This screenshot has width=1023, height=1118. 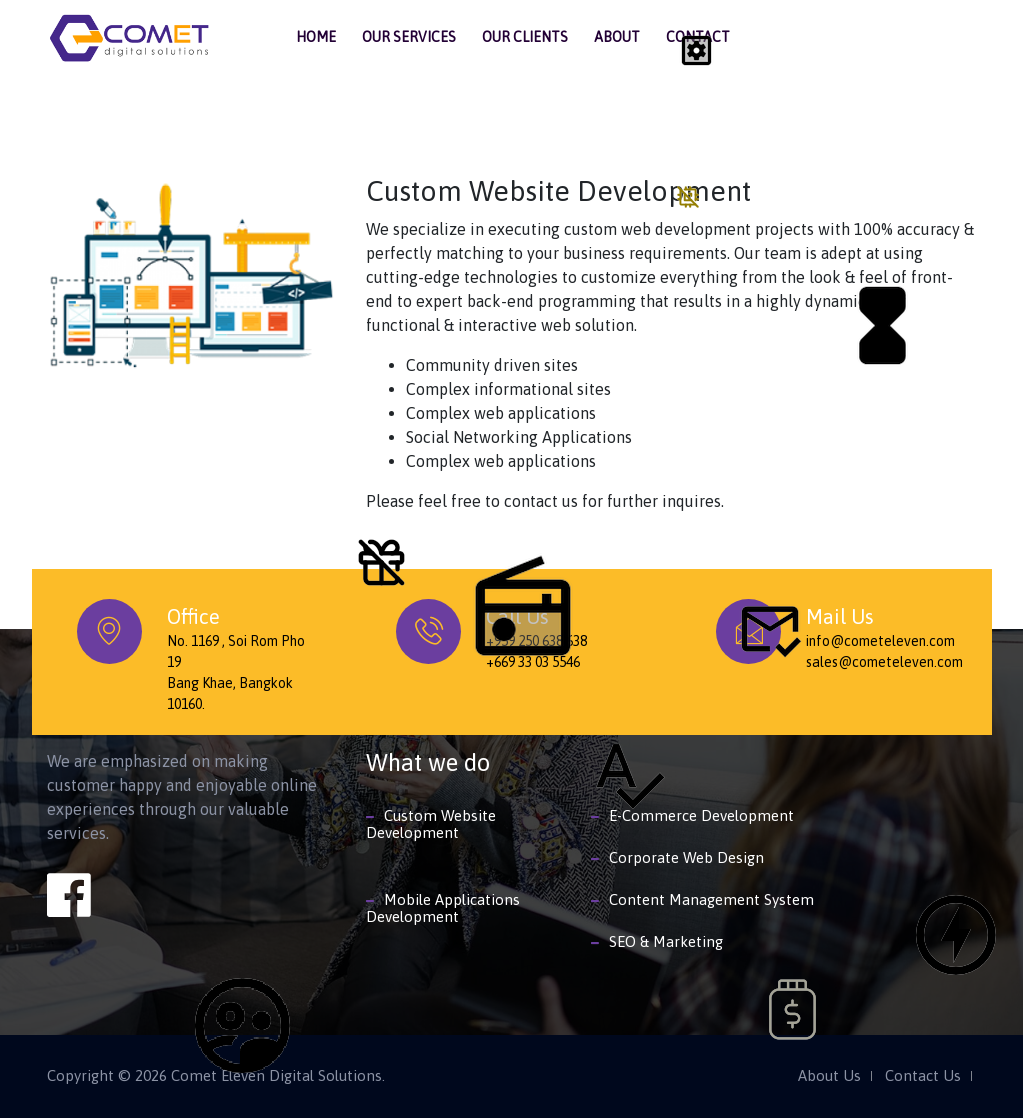 I want to click on check spelling and grammar, so click(x=628, y=774).